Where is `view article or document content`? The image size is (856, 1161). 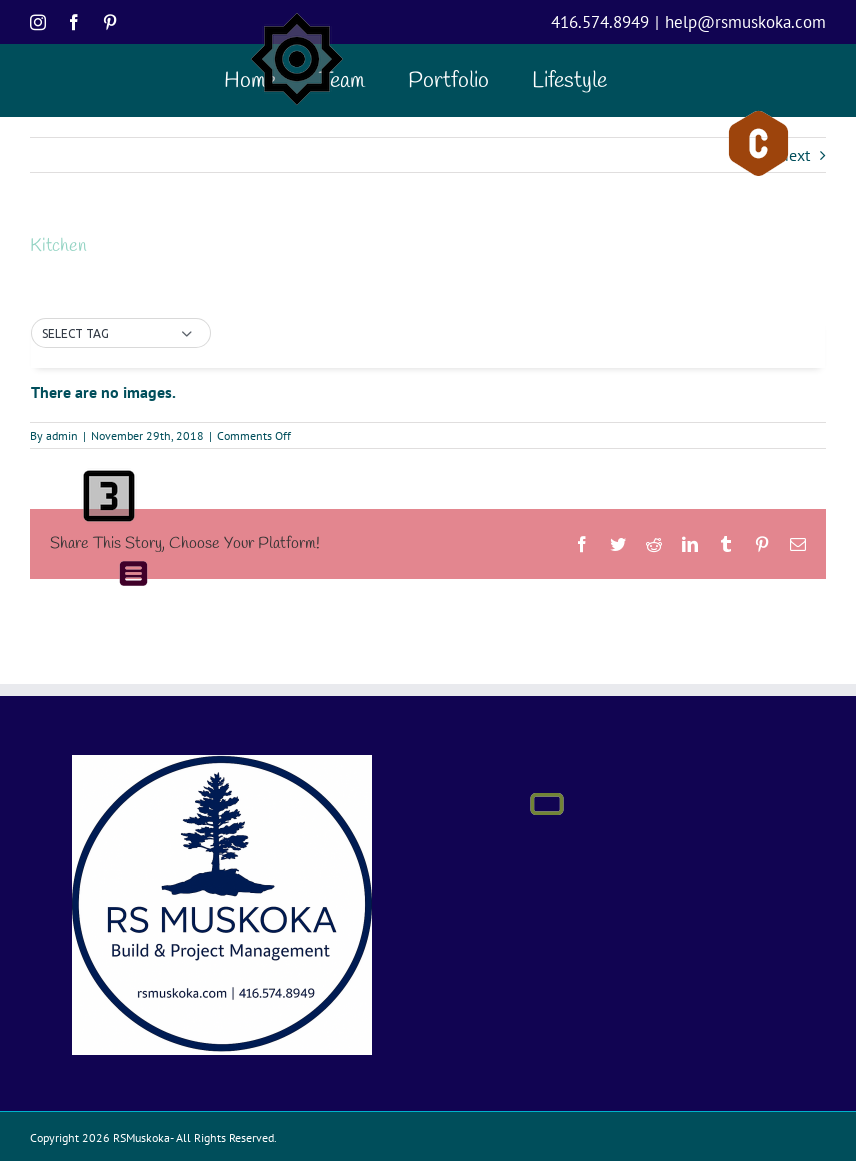
view article or document content is located at coordinates (133, 573).